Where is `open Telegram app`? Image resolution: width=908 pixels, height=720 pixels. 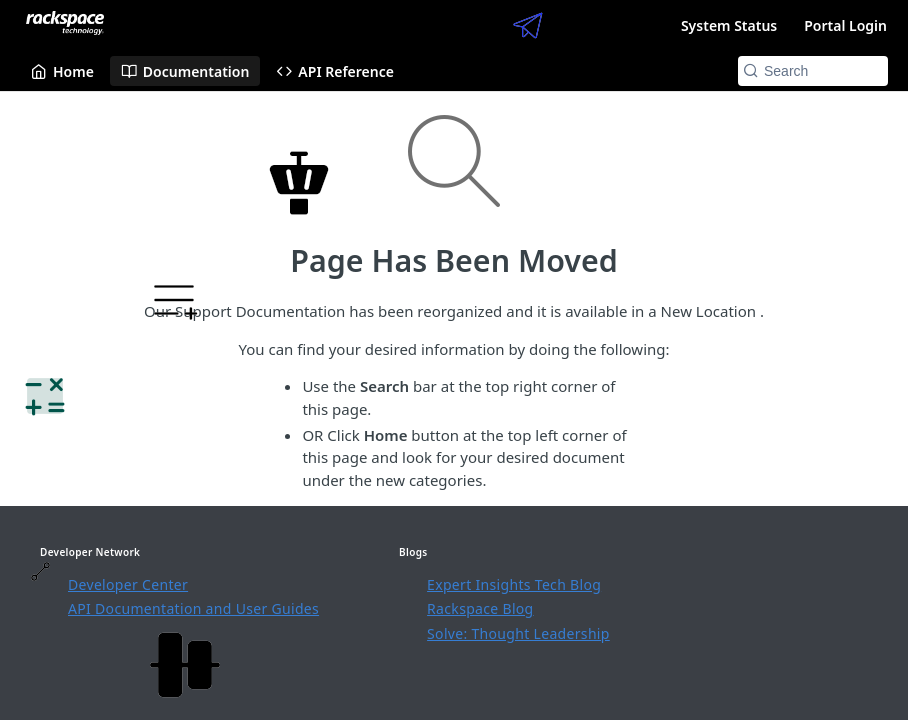 open Telegram app is located at coordinates (529, 26).